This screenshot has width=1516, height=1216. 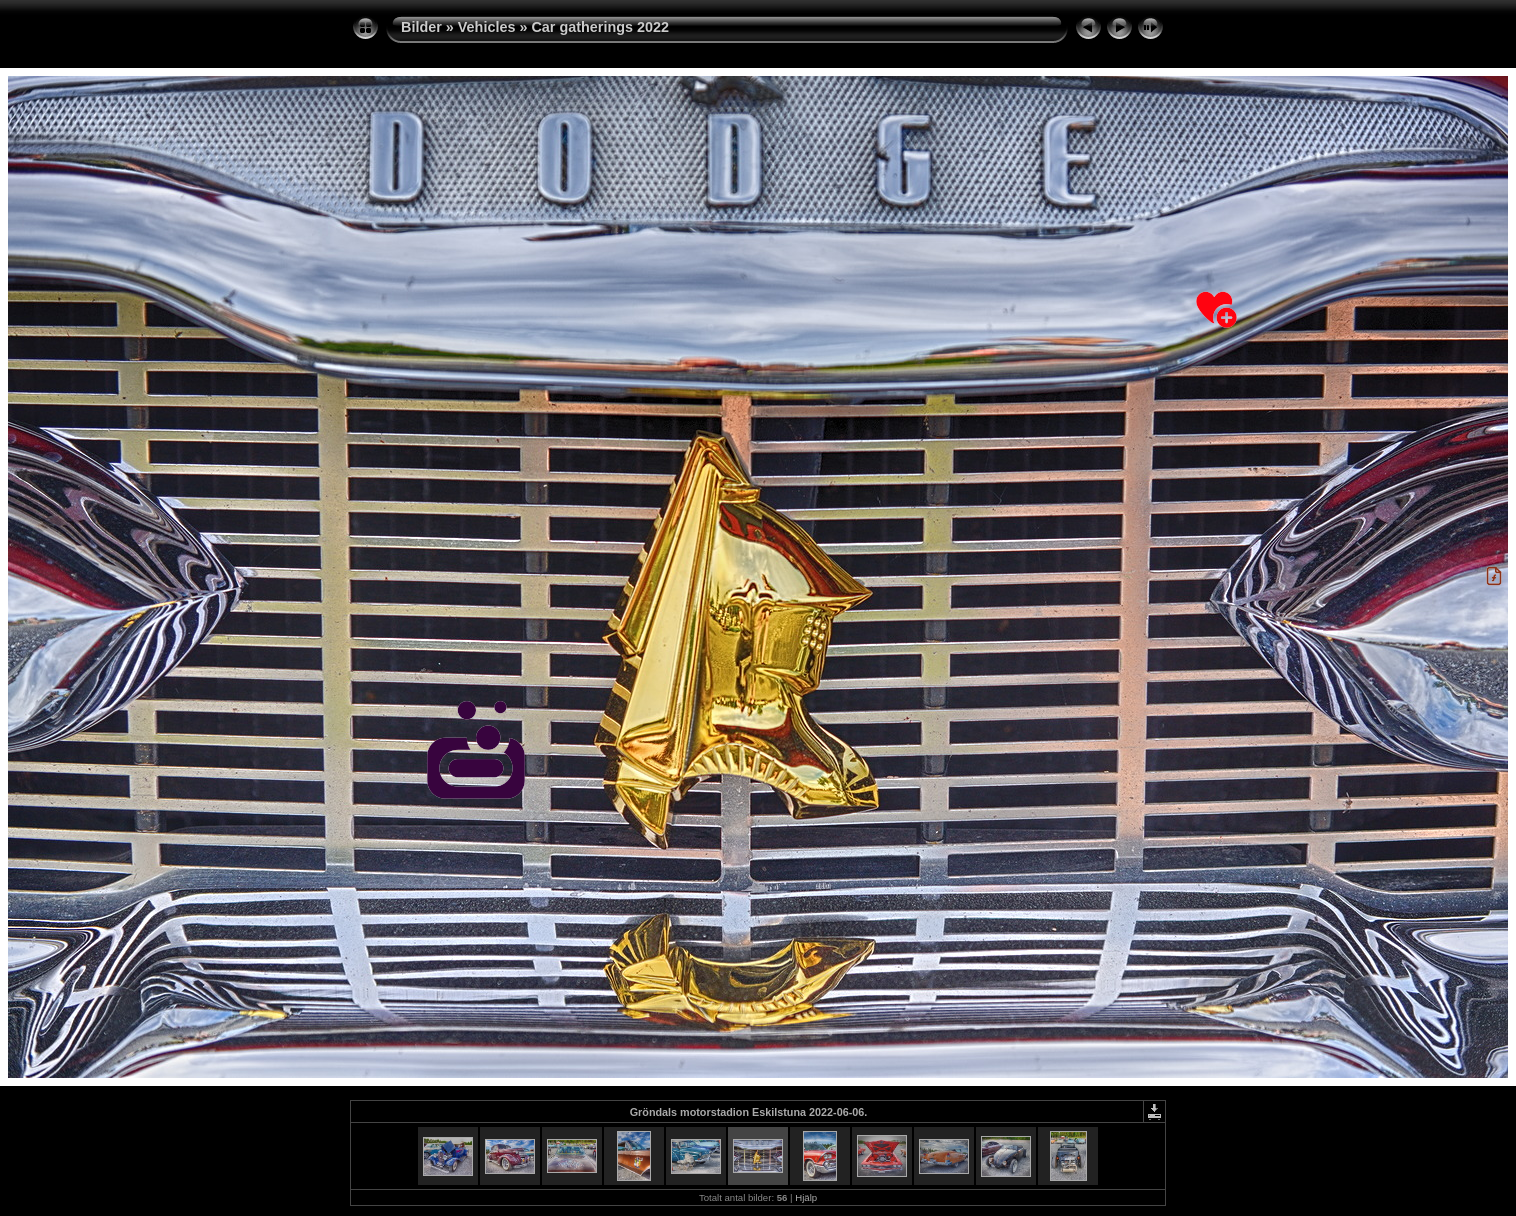 What do you see at coordinates (476, 756) in the screenshot?
I see `indicates hand washing or hygiene station` at bounding box center [476, 756].